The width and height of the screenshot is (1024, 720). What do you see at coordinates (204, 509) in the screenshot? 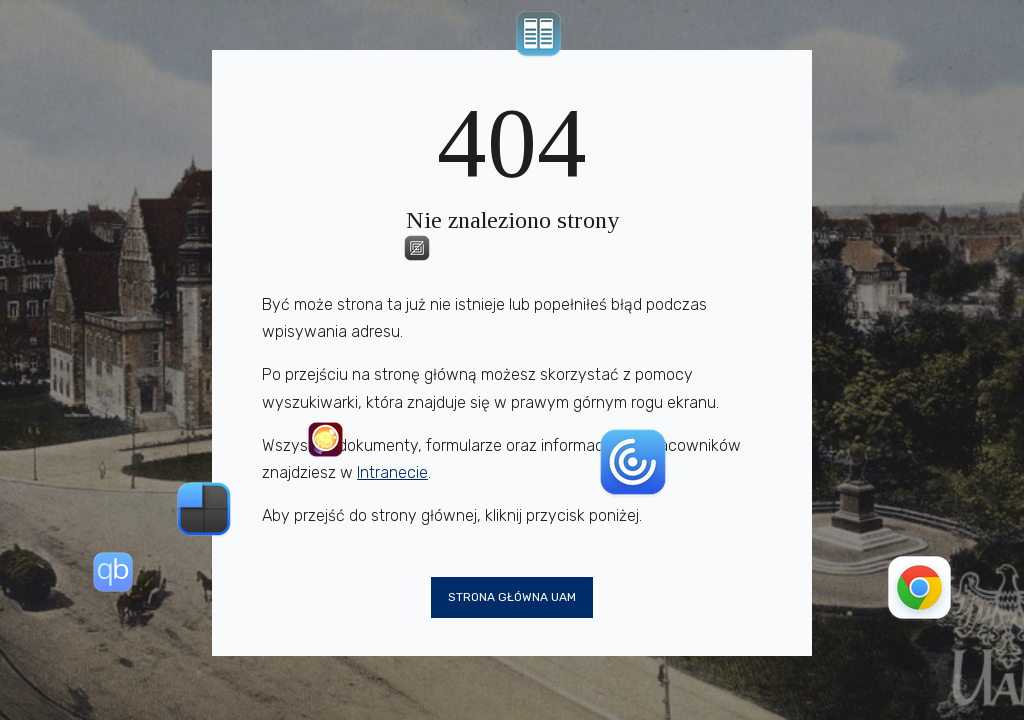
I see `switch between virtual desktops or workspaces` at bounding box center [204, 509].